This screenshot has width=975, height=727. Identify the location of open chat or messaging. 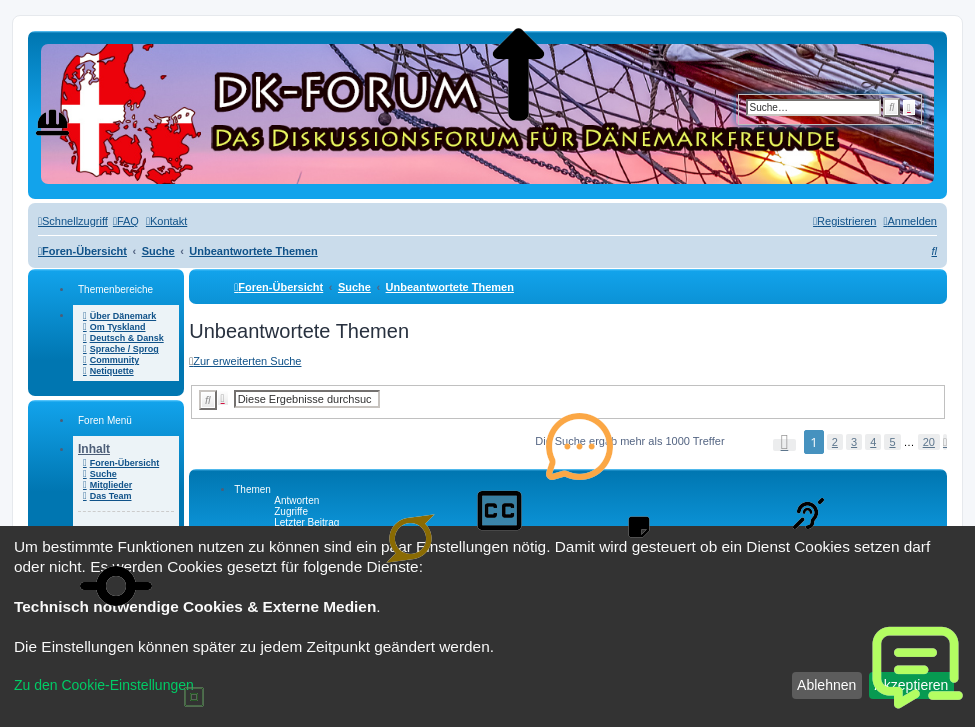
(579, 446).